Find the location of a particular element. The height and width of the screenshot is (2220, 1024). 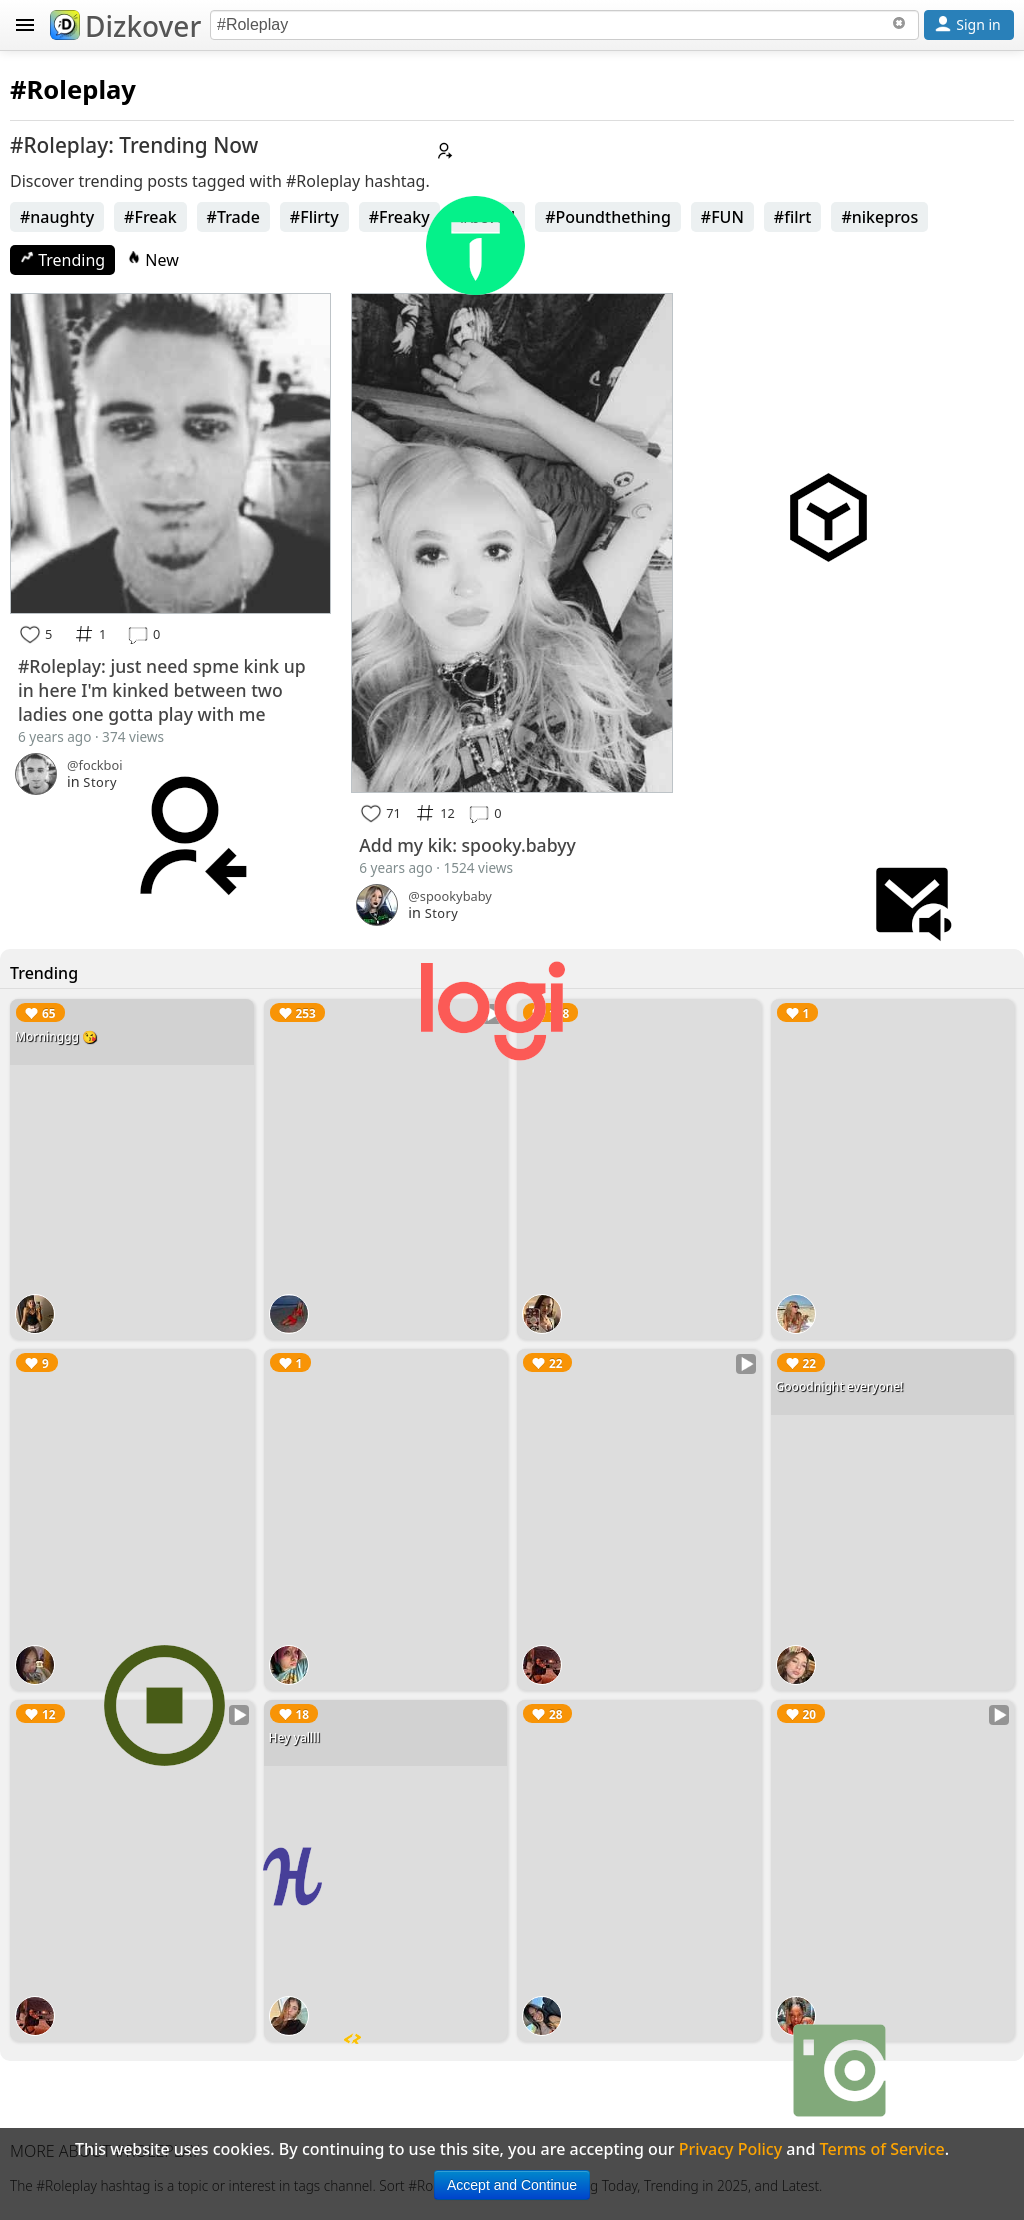

open the Thumbtack app is located at coordinates (475, 245).